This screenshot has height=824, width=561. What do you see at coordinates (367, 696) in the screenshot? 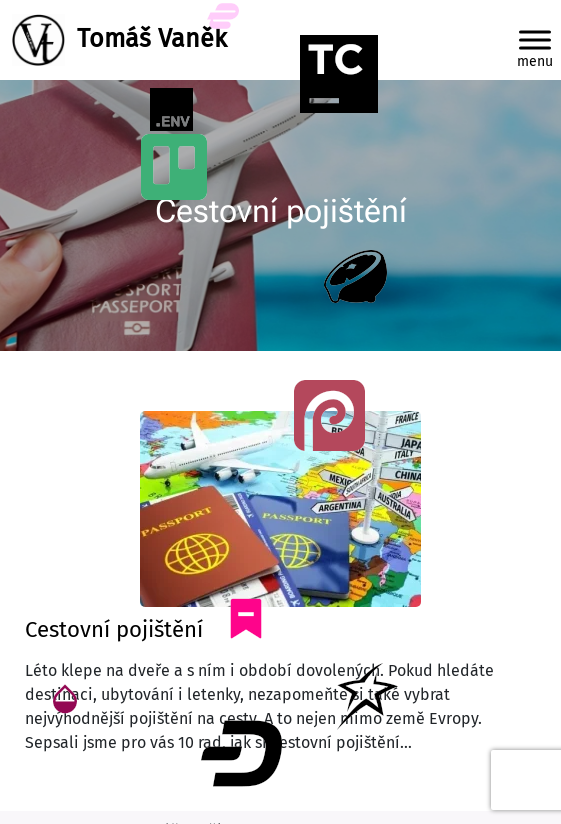
I see `air transat airline branding logo` at bounding box center [367, 696].